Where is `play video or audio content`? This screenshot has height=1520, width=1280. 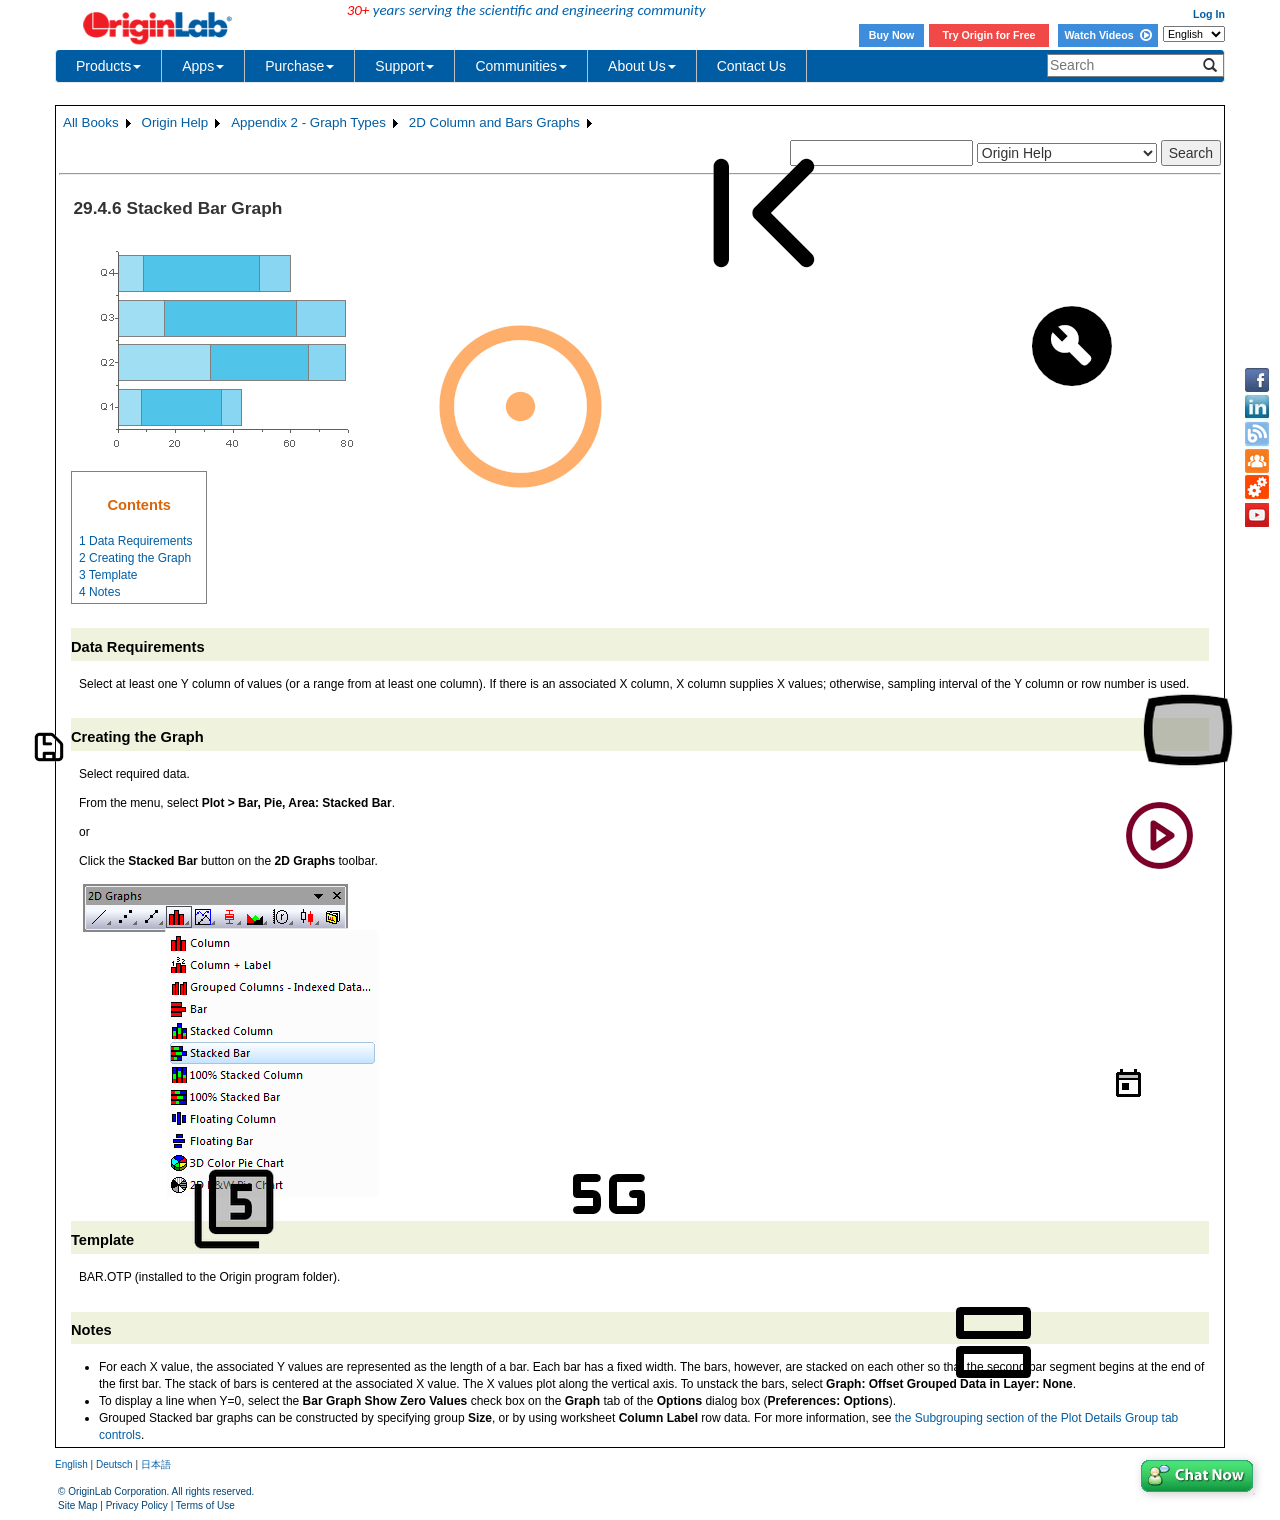 play video or audio content is located at coordinates (1159, 835).